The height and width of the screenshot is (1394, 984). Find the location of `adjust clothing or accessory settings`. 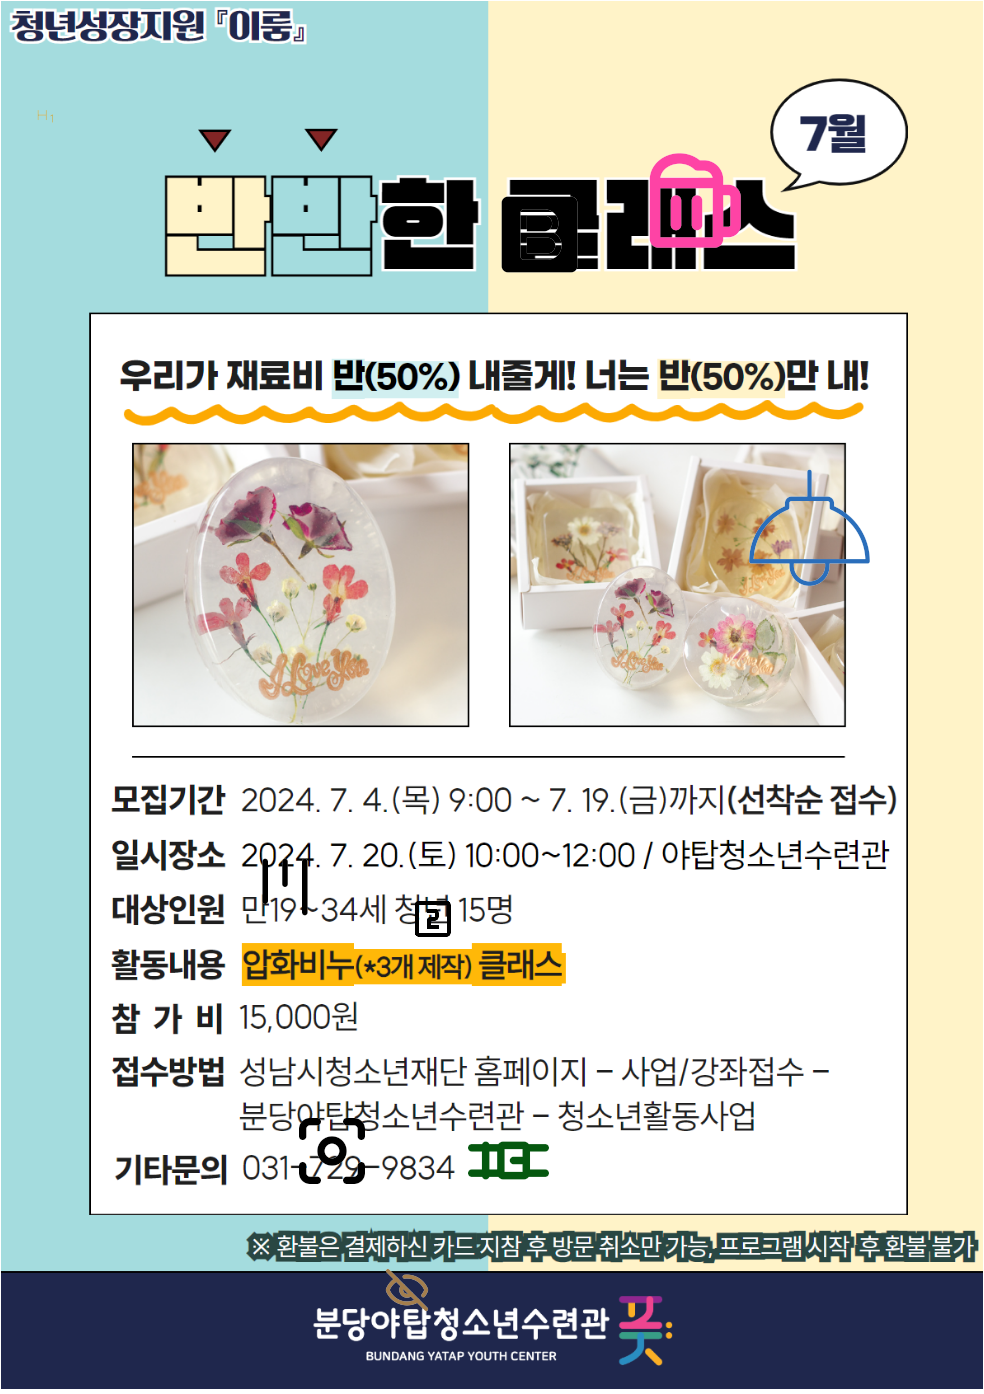

adjust clothing or accessory settings is located at coordinates (508, 1160).